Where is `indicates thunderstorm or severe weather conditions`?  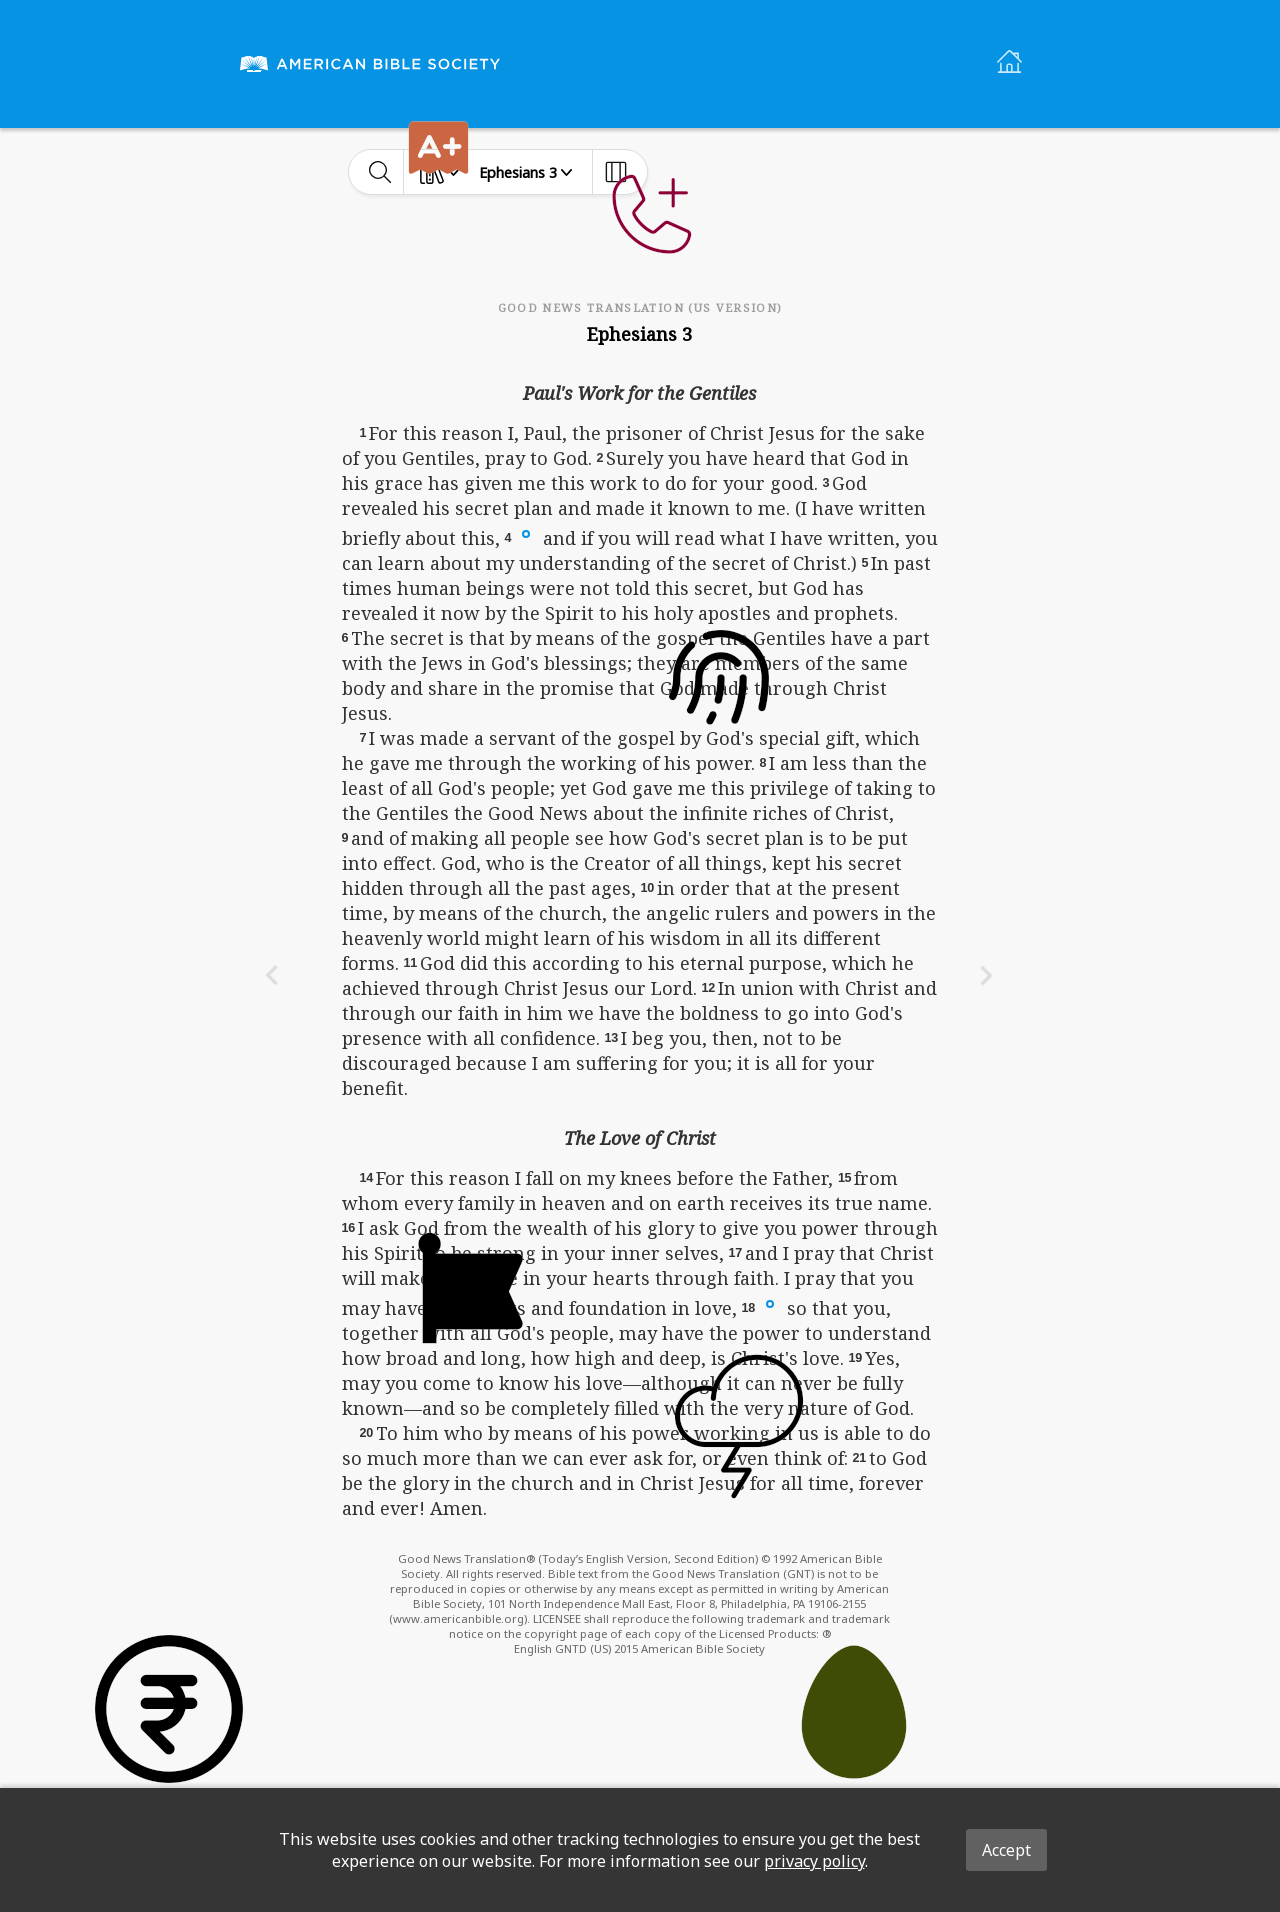 indicates thunderstorm or severe weather conditions is located at coordinates (739, 1424).